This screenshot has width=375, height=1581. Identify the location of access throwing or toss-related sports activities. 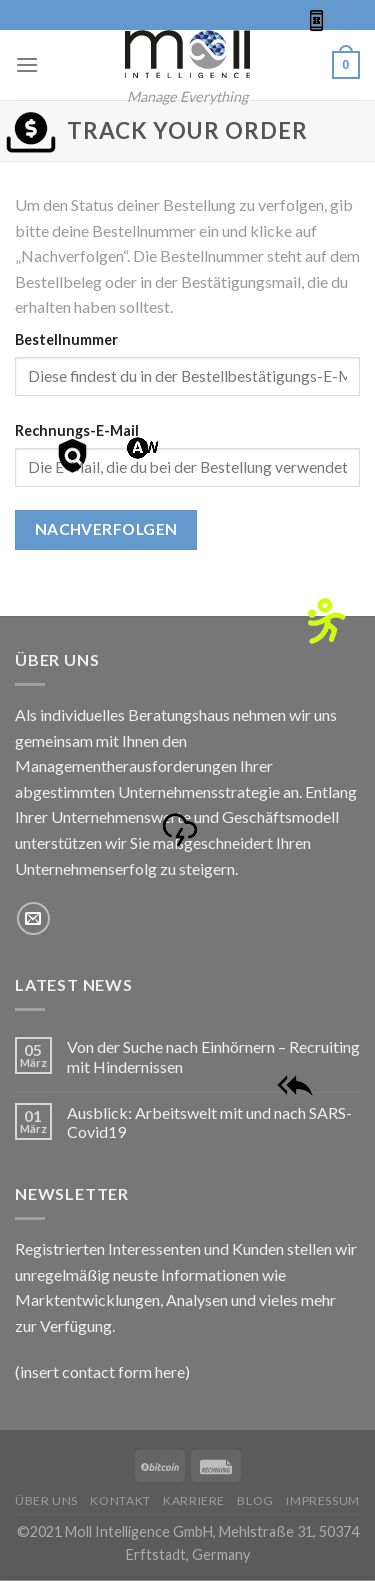
(325, 620).